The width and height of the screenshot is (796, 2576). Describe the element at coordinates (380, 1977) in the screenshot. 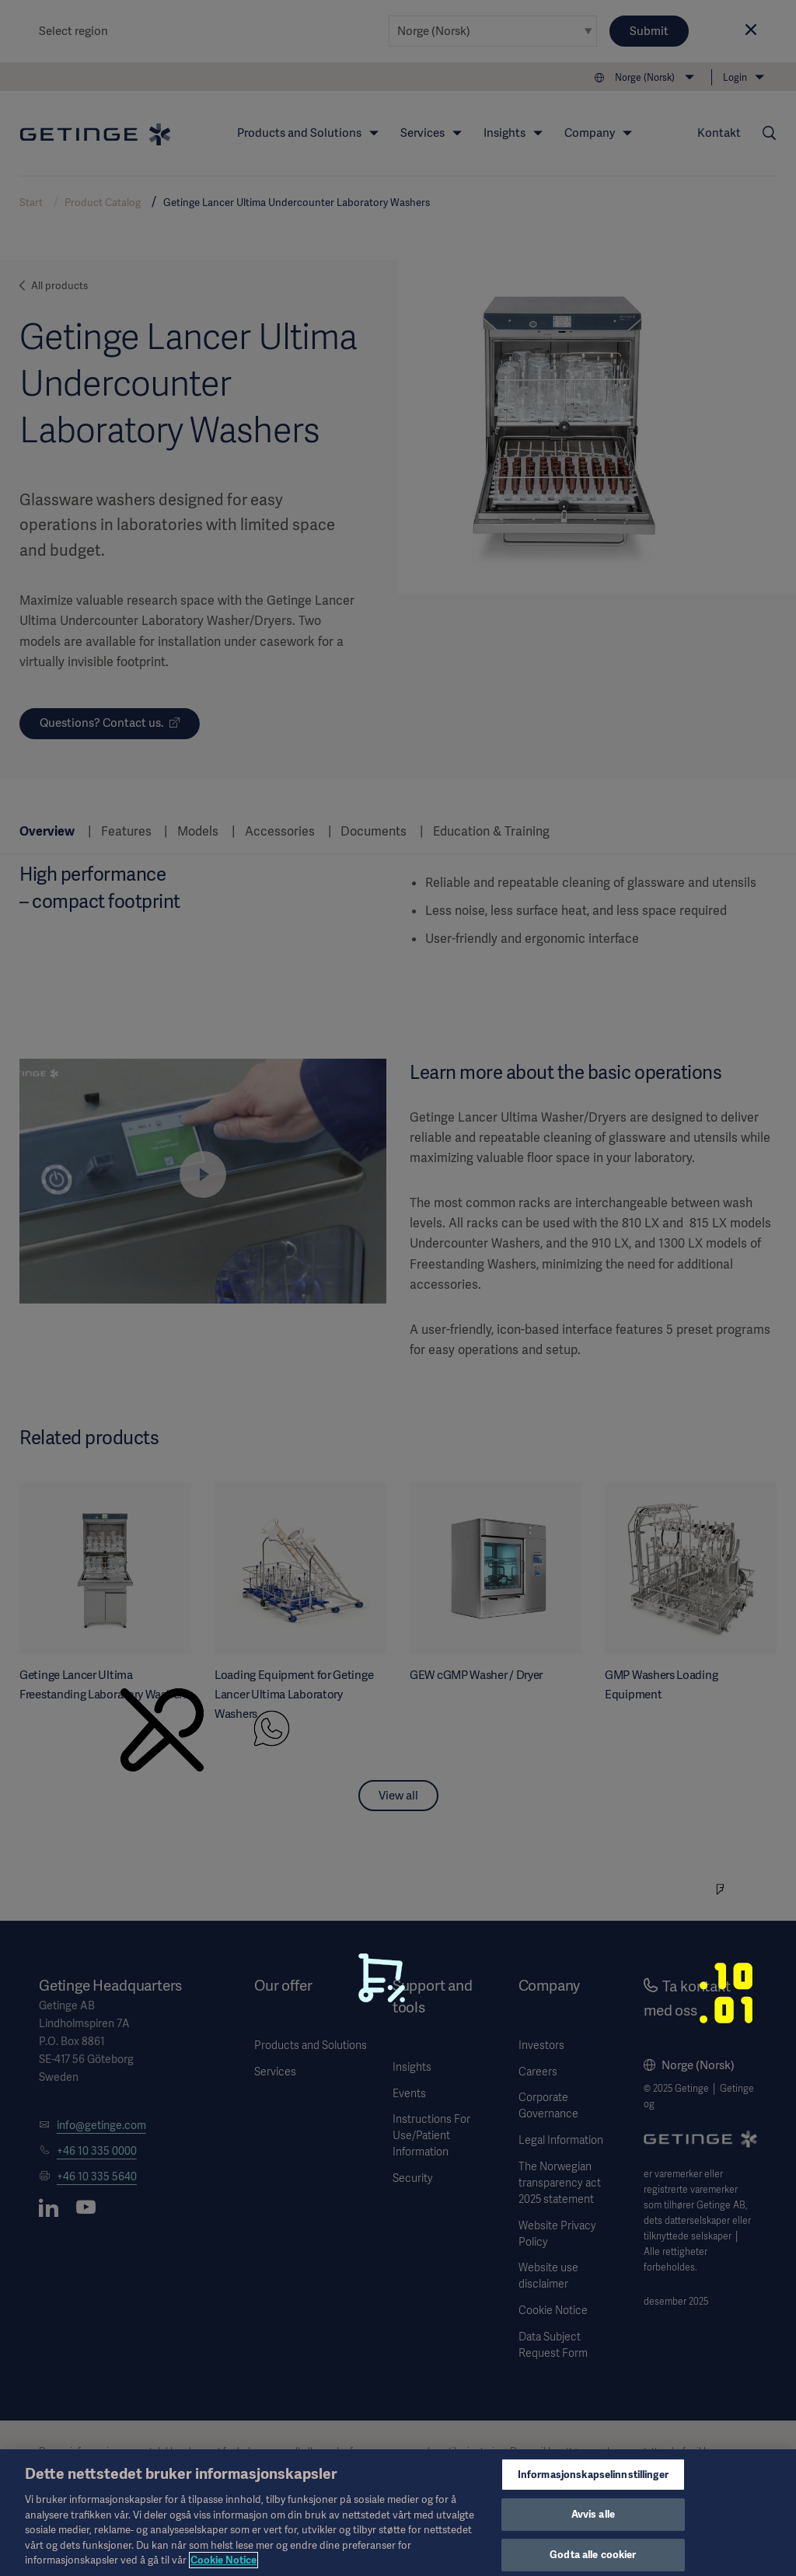

I see `view discounted items in your cart` at that location.